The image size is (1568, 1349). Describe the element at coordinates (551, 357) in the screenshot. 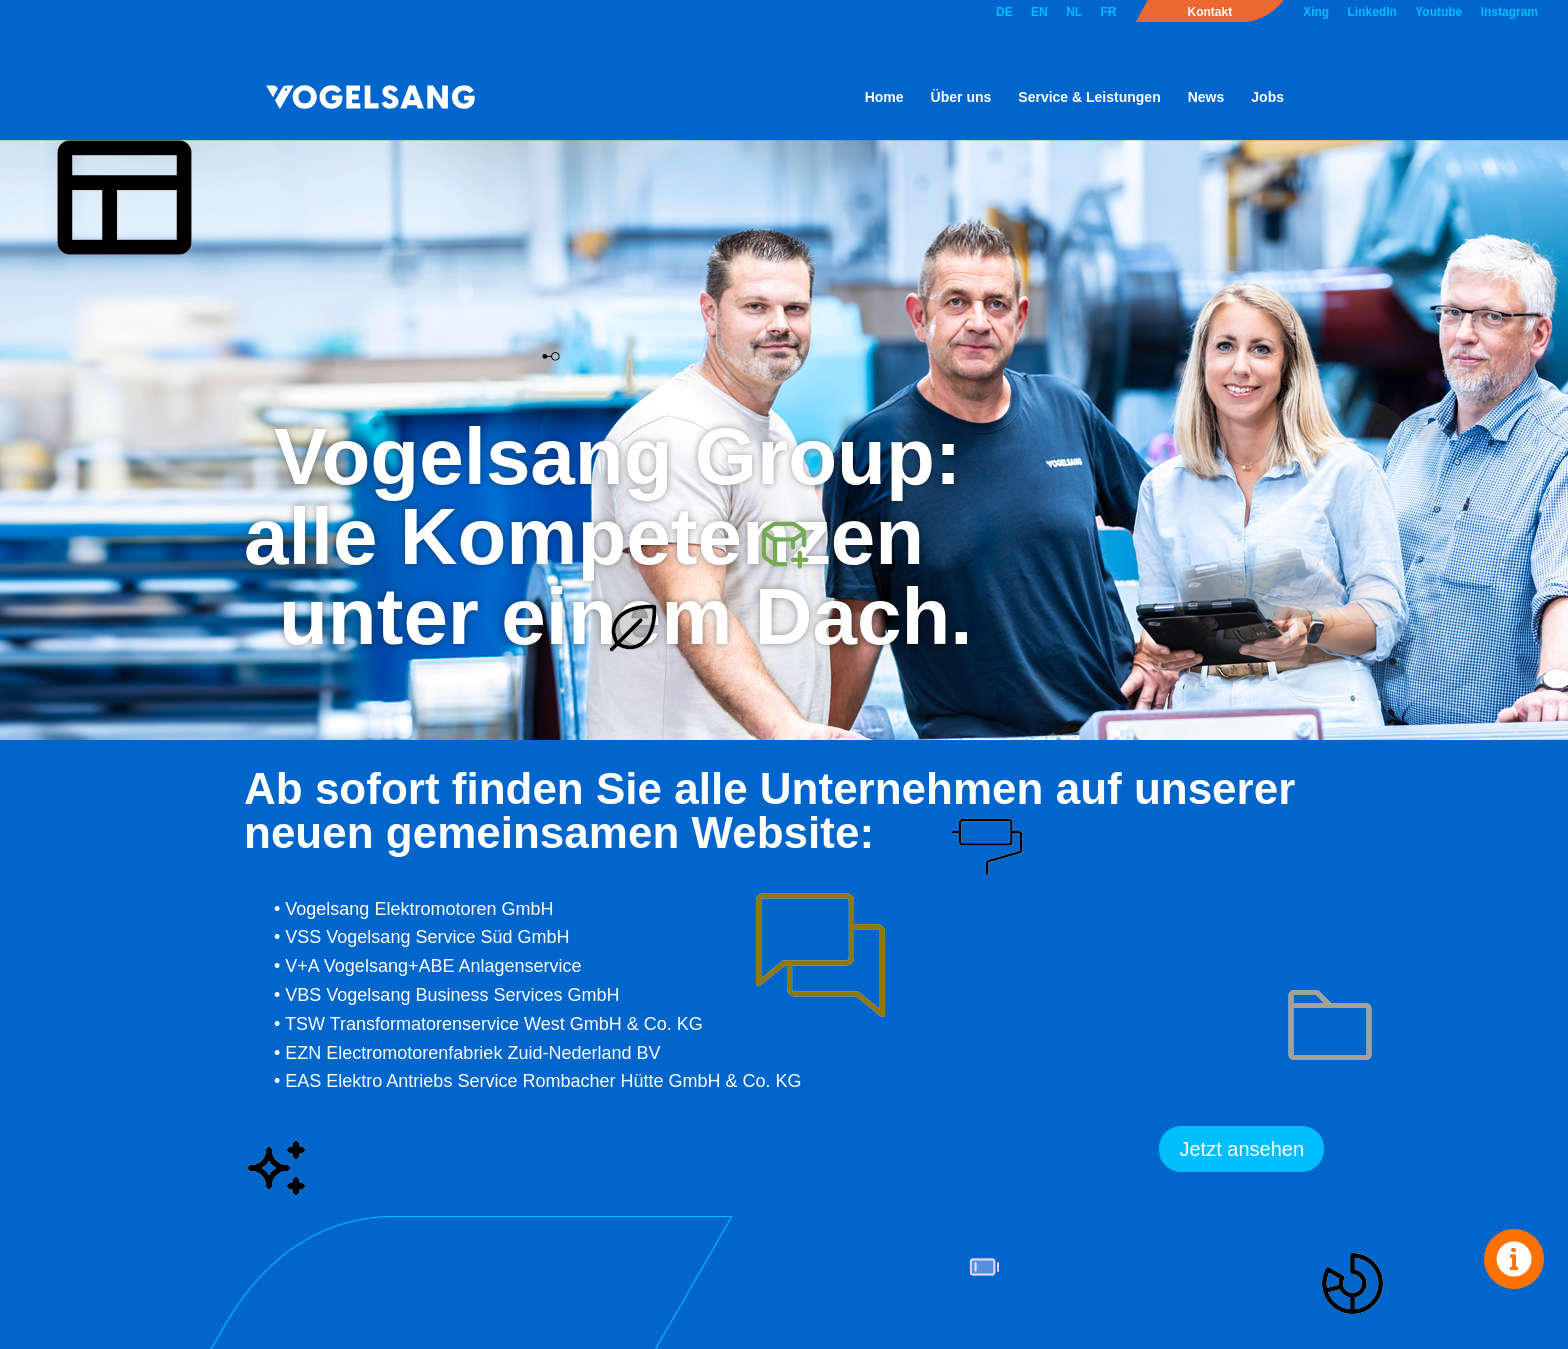

I see `view interface or class definitions` at that location.